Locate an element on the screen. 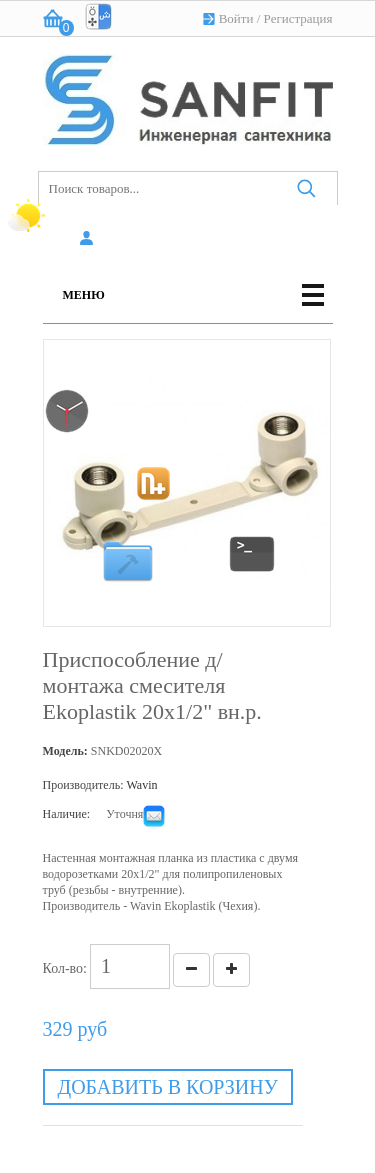  open the GNOME Characters app is located at coordinates (98, 16).